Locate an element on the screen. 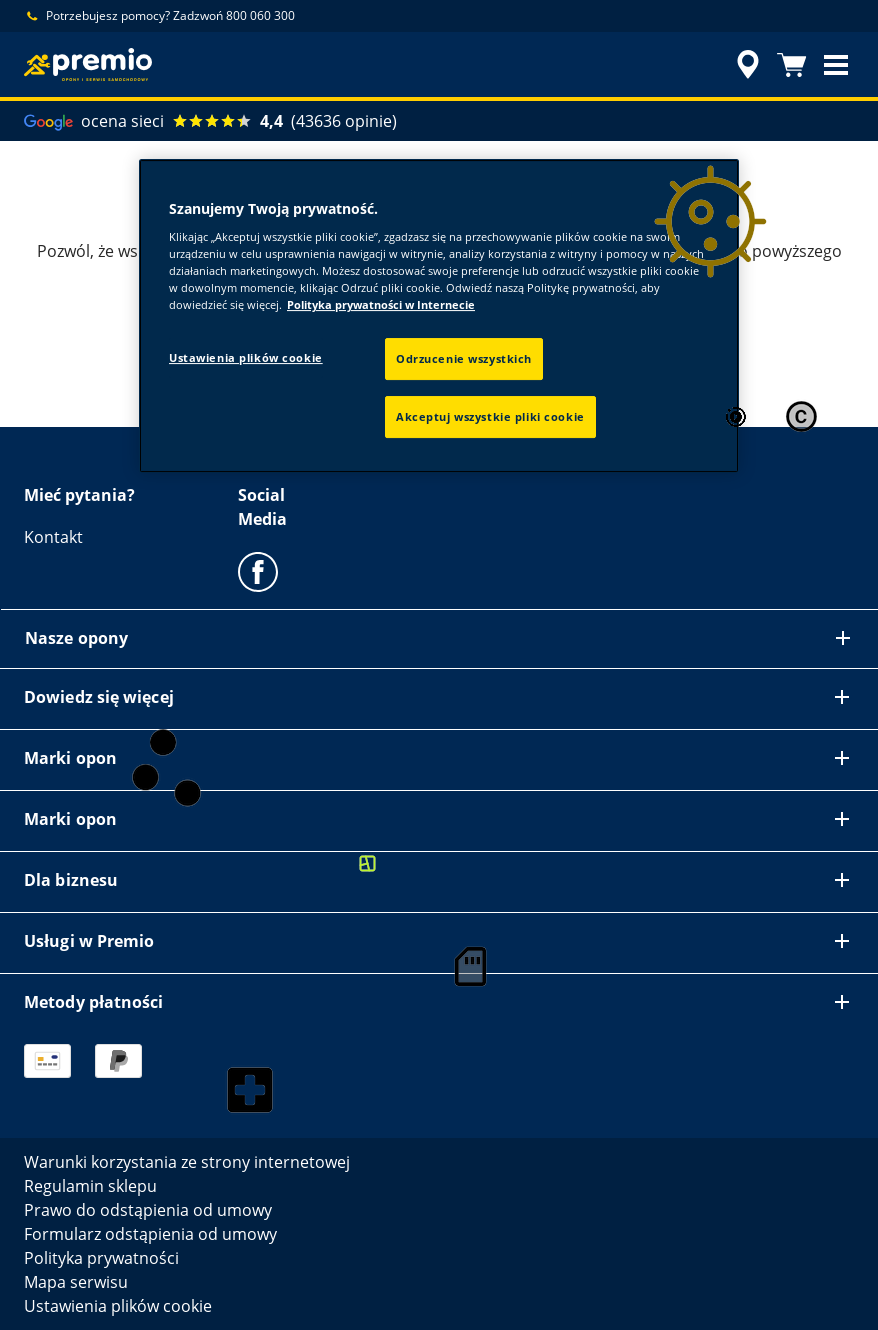  access SD card storage is located at coordinates (470, 966).